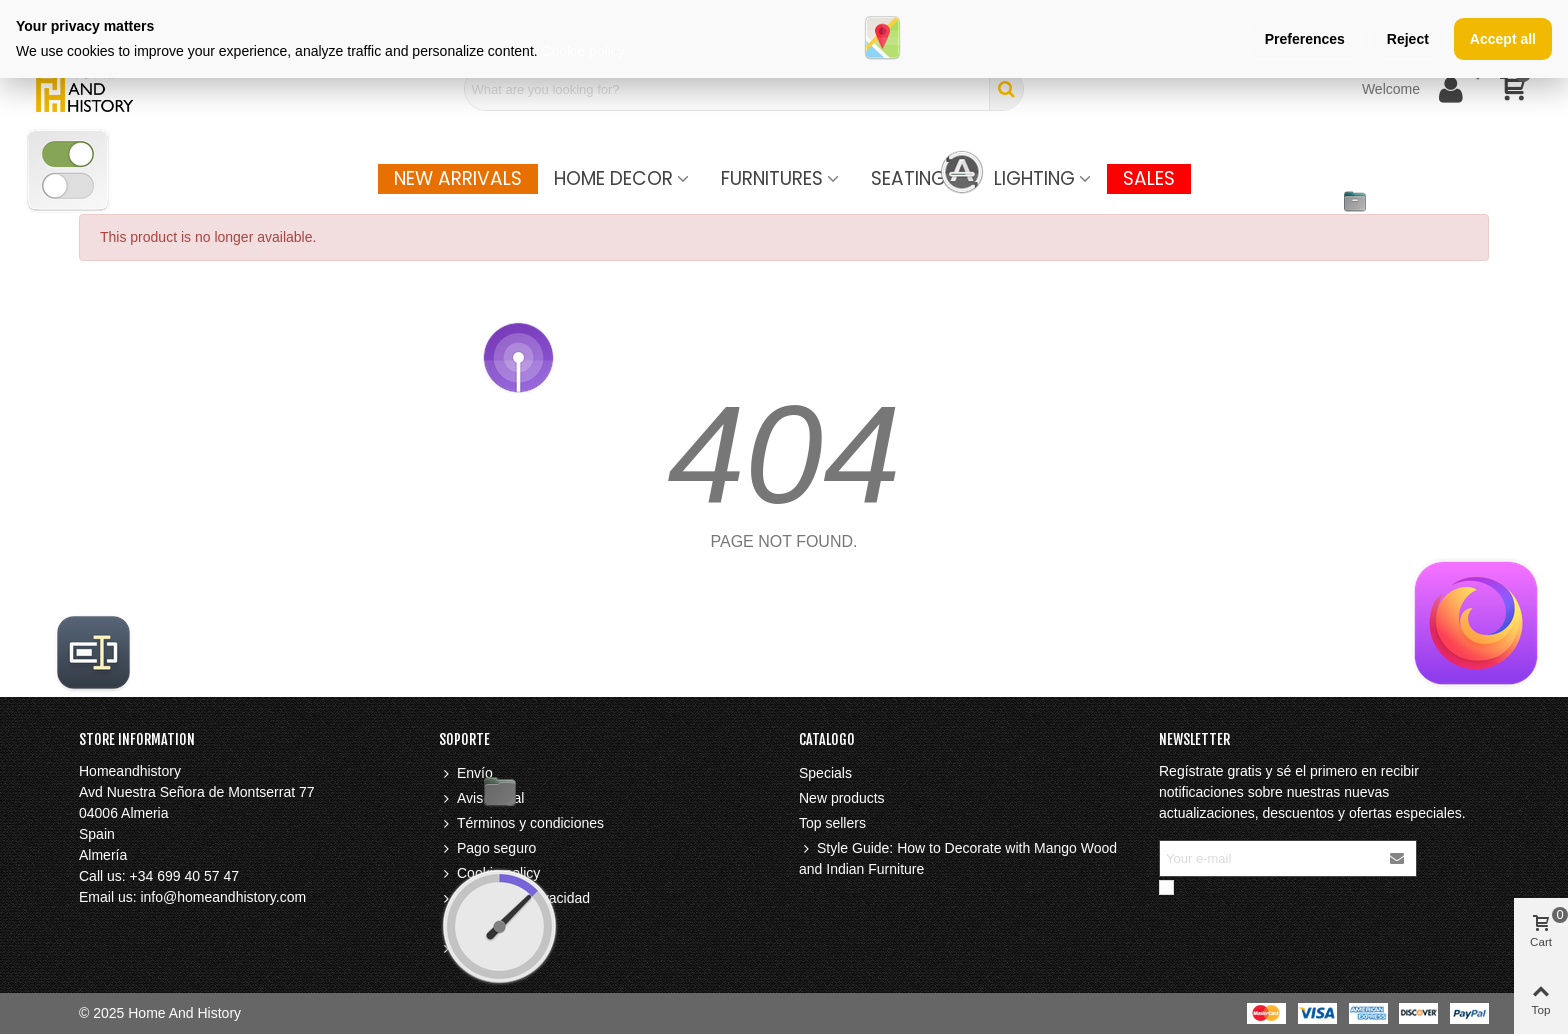 Image resolution: width=1568 pixels, height=1034 pixels. Describe the element at coordinates (68, 170) in the screenshot. I see `open system tweaks or settings customization` at that location.